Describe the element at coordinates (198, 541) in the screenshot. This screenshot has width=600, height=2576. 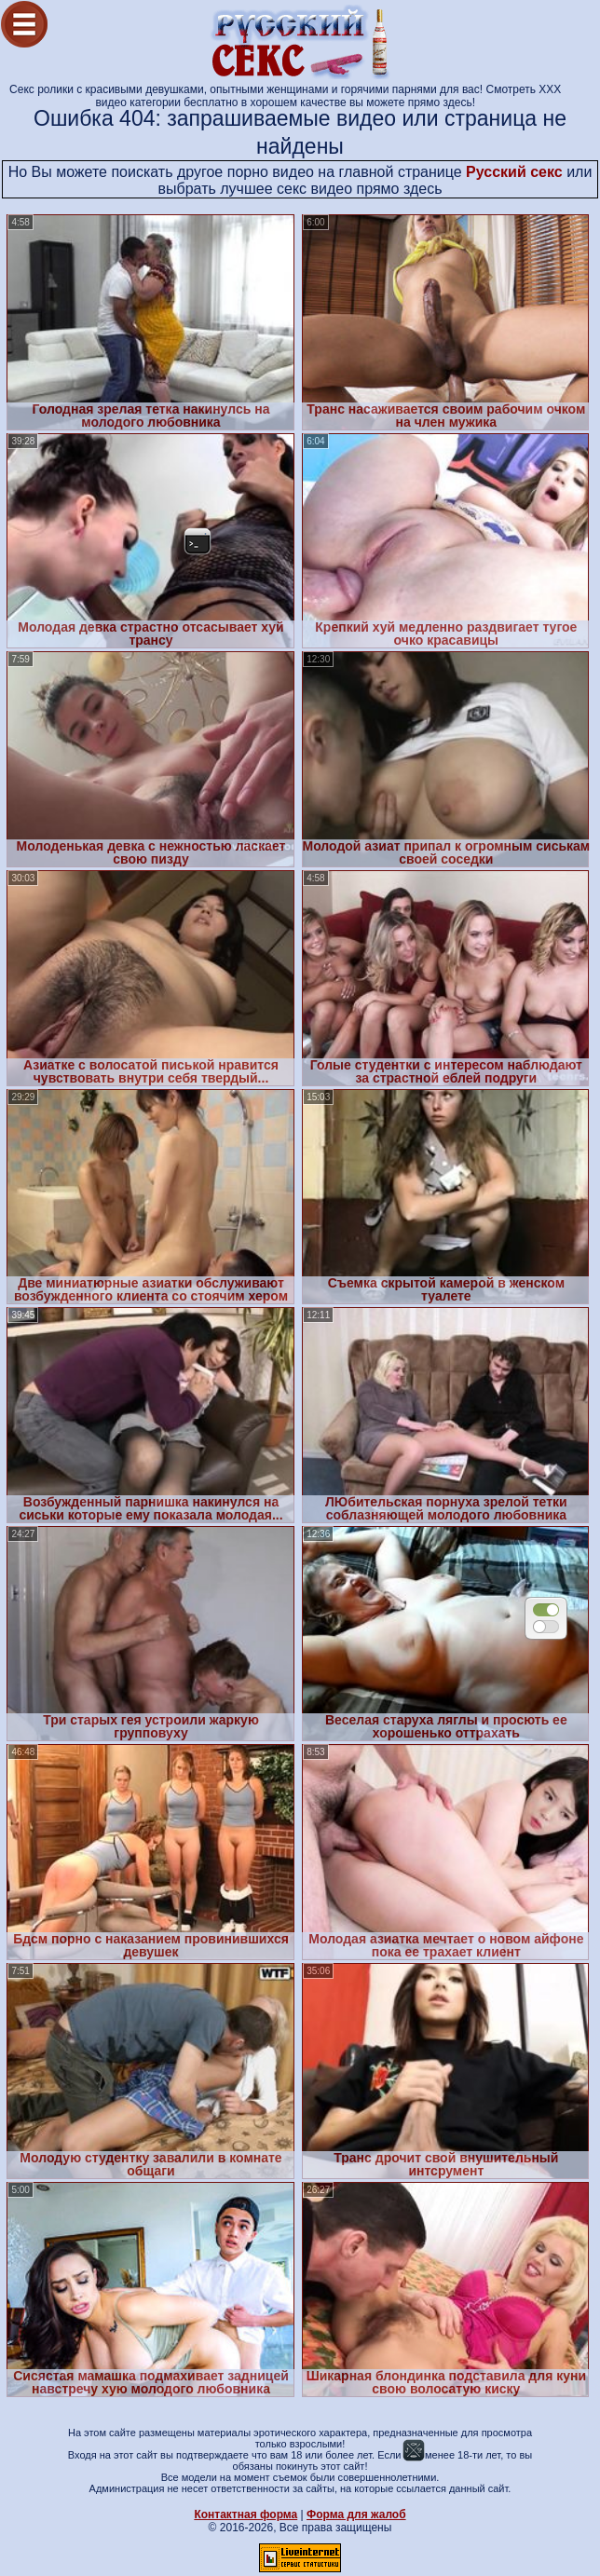
I see `open yakuake drop-down terminal` at that location.